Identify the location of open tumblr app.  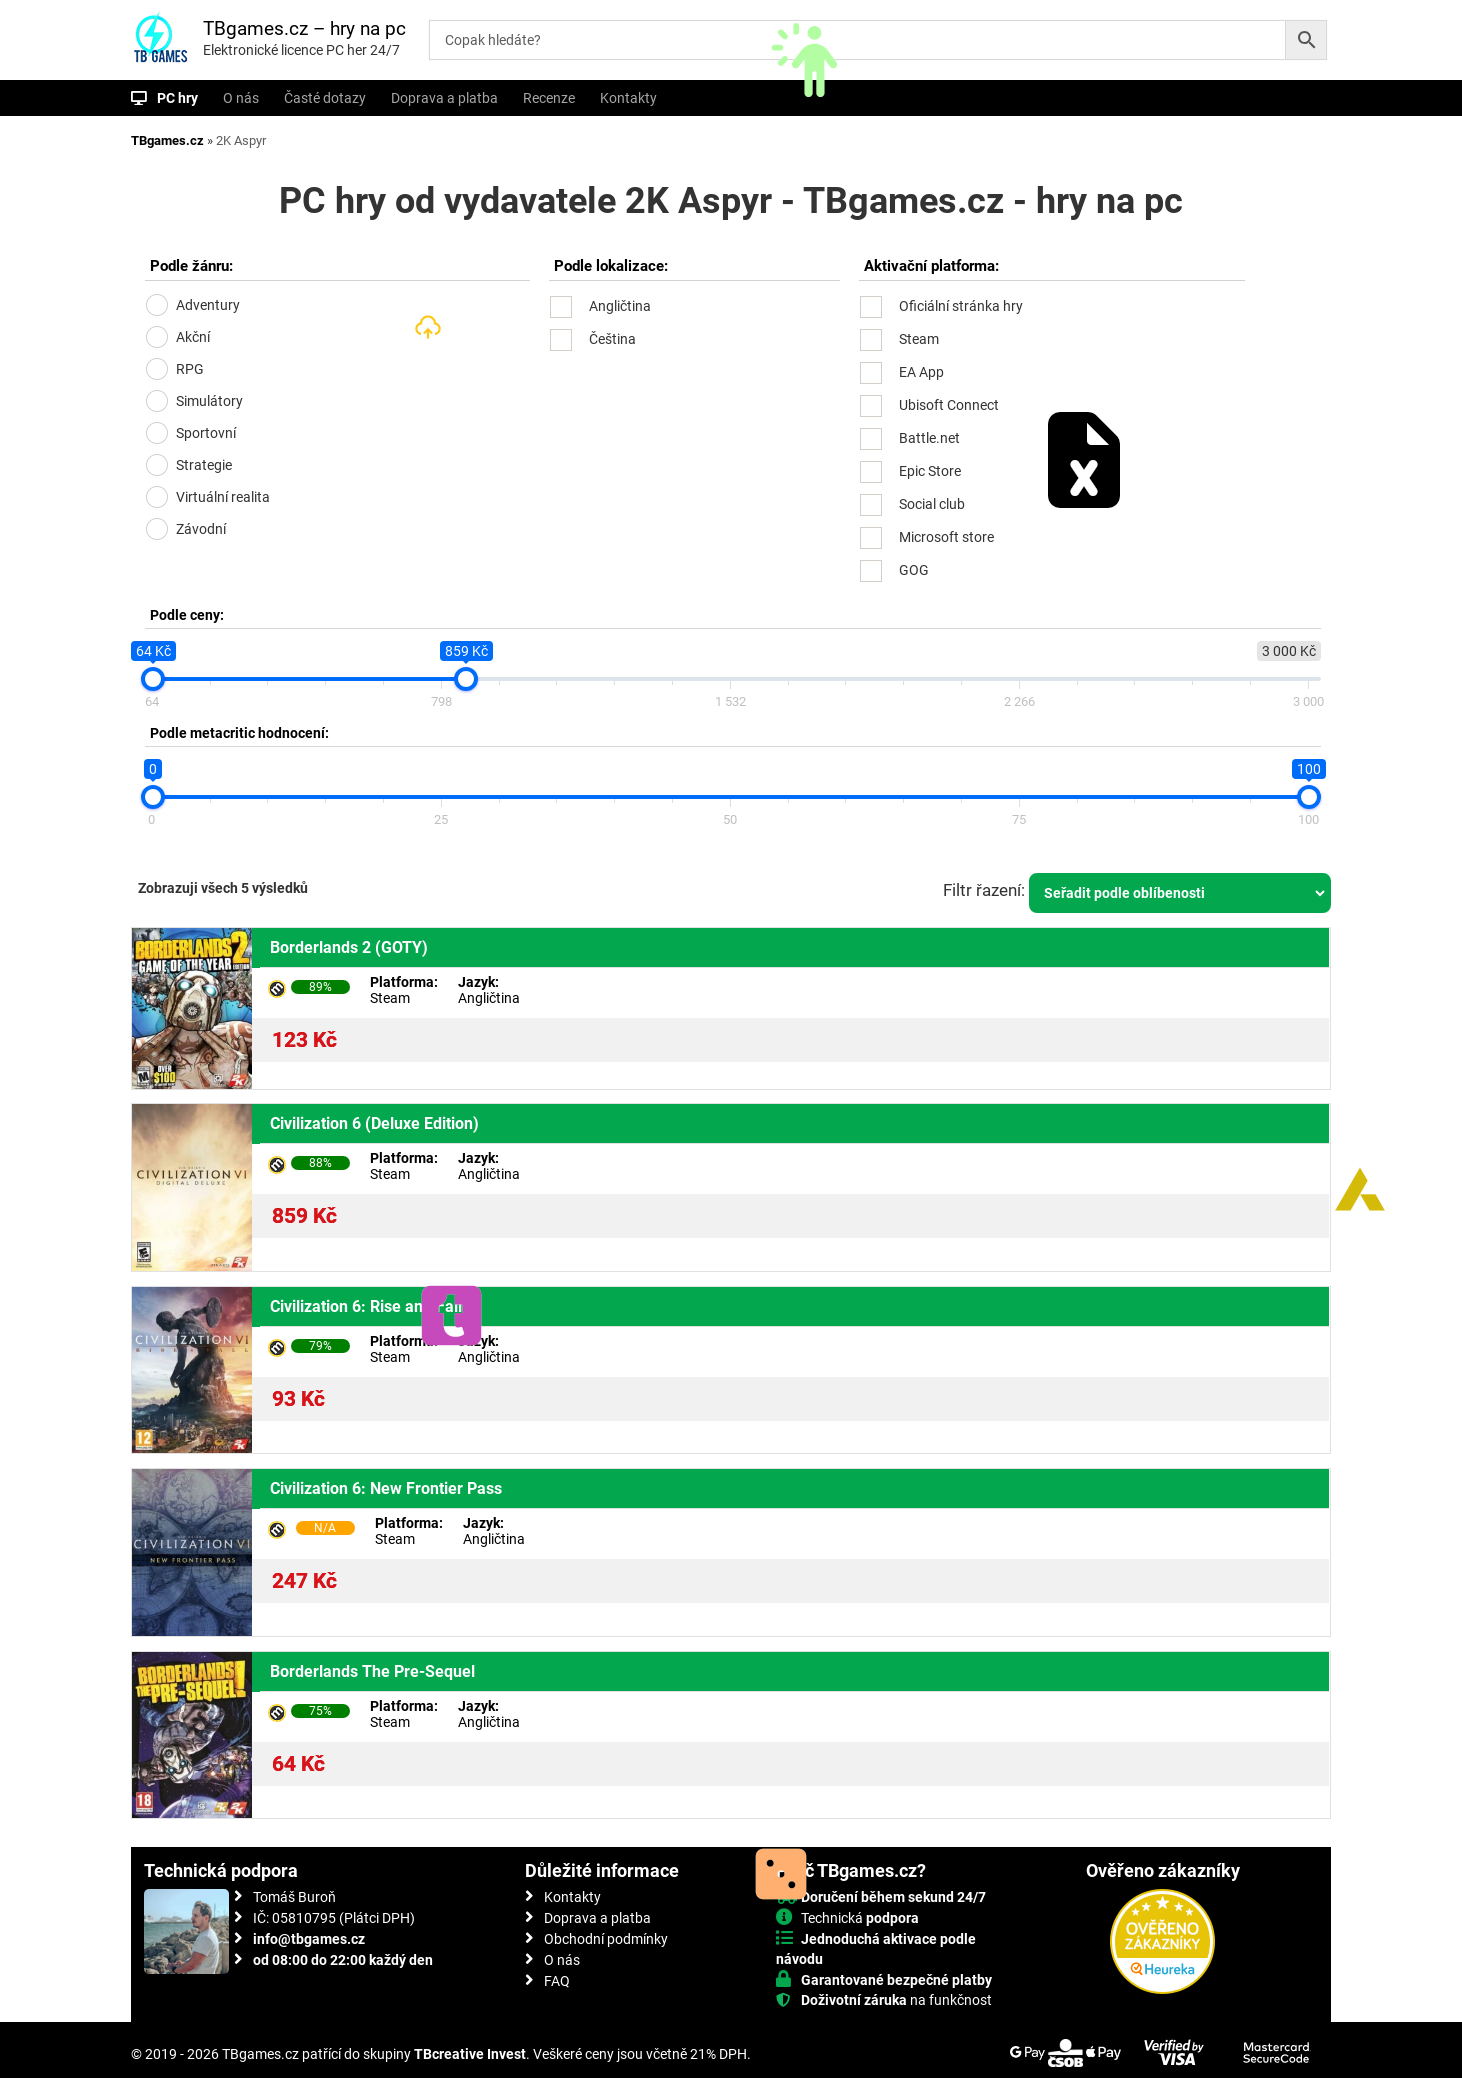
(451, 1315).